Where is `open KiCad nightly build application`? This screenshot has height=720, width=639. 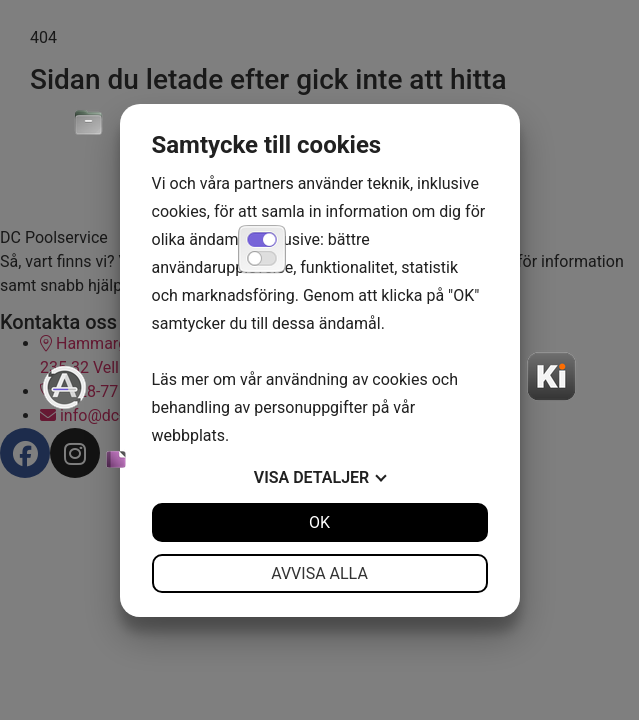 open KiCad nightly build application is located at coordinates (551, 376).